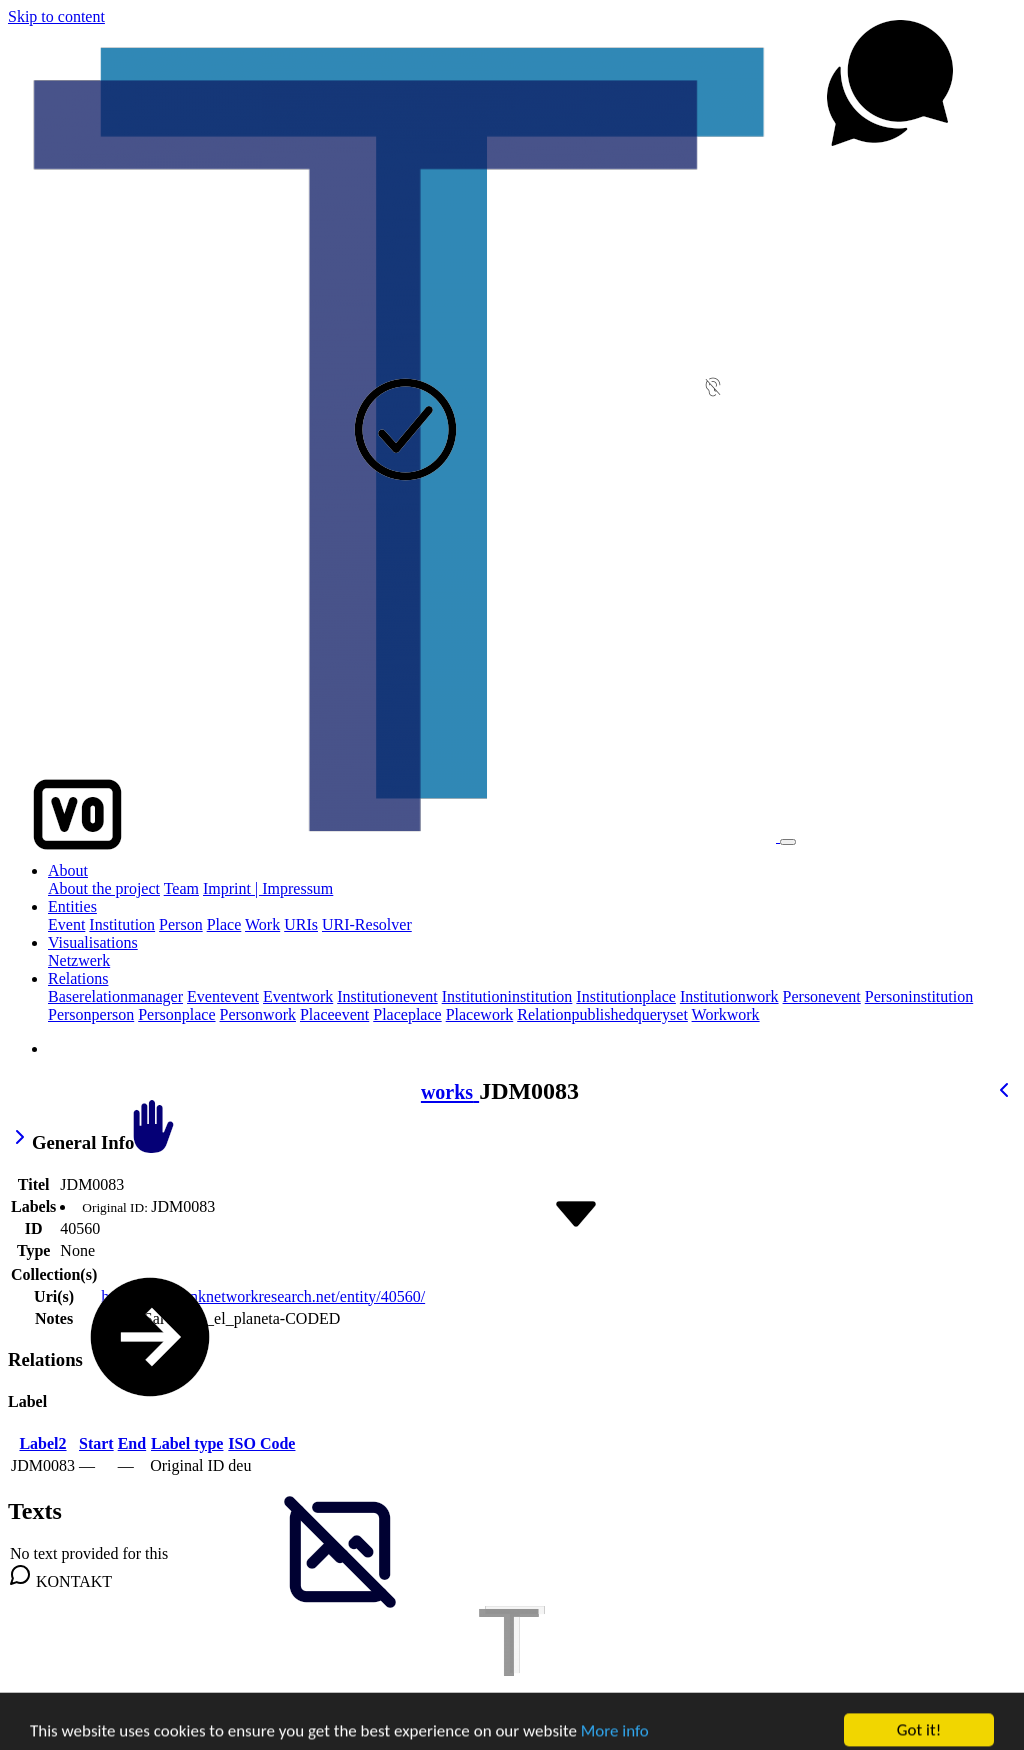 This screenshot has height=1750, width=1024. What do you see at coordinates (77, 814) in the screenshot?
I see `toggle voiceover or voice output settings` at bounding box center [77, 814].